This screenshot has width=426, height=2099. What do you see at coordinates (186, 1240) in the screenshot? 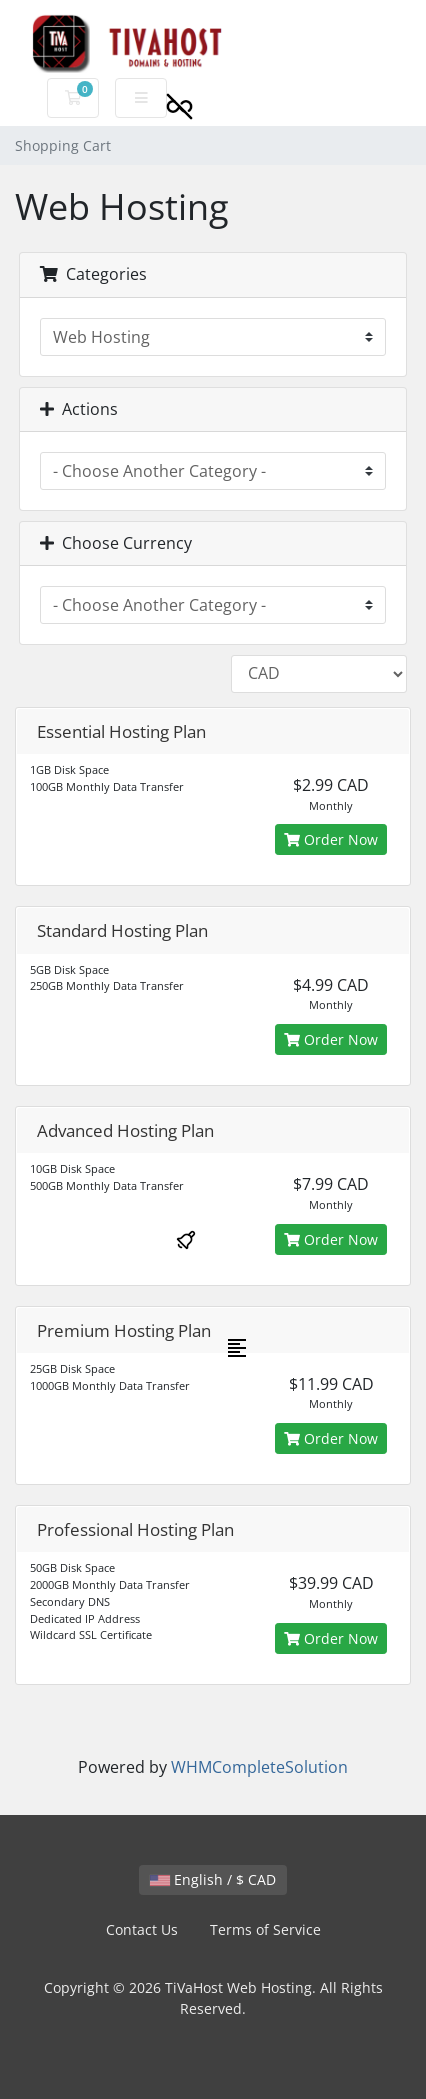
I see `view school notifications or alerts` at bounding box center [186, 1240].